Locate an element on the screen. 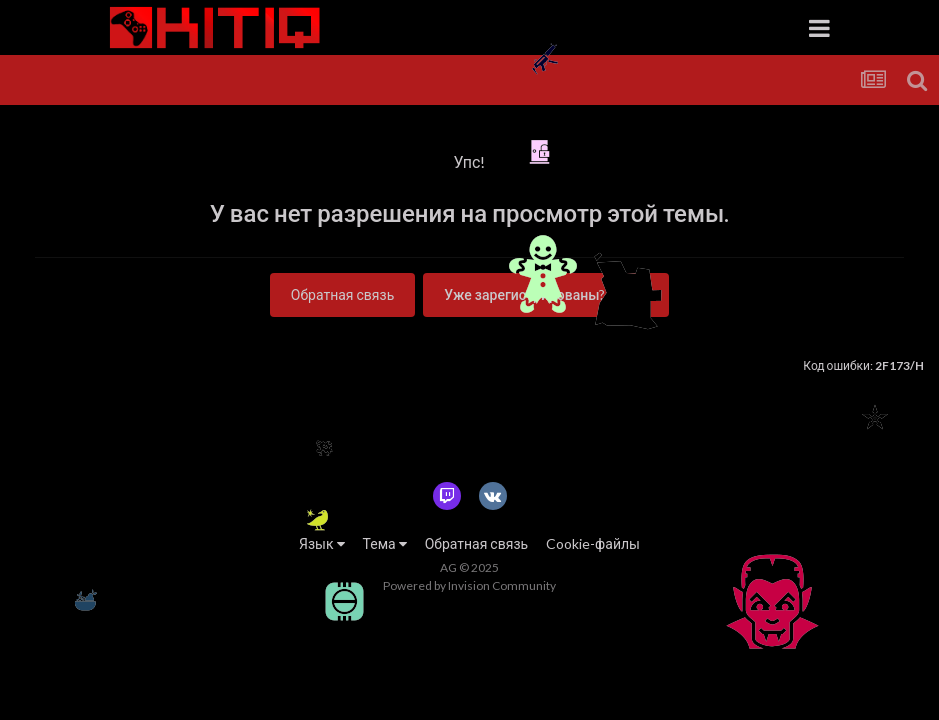 The height and width of the screenshot is (720, 939). access holiday or seasonal content is located at coordinates (543, 274).